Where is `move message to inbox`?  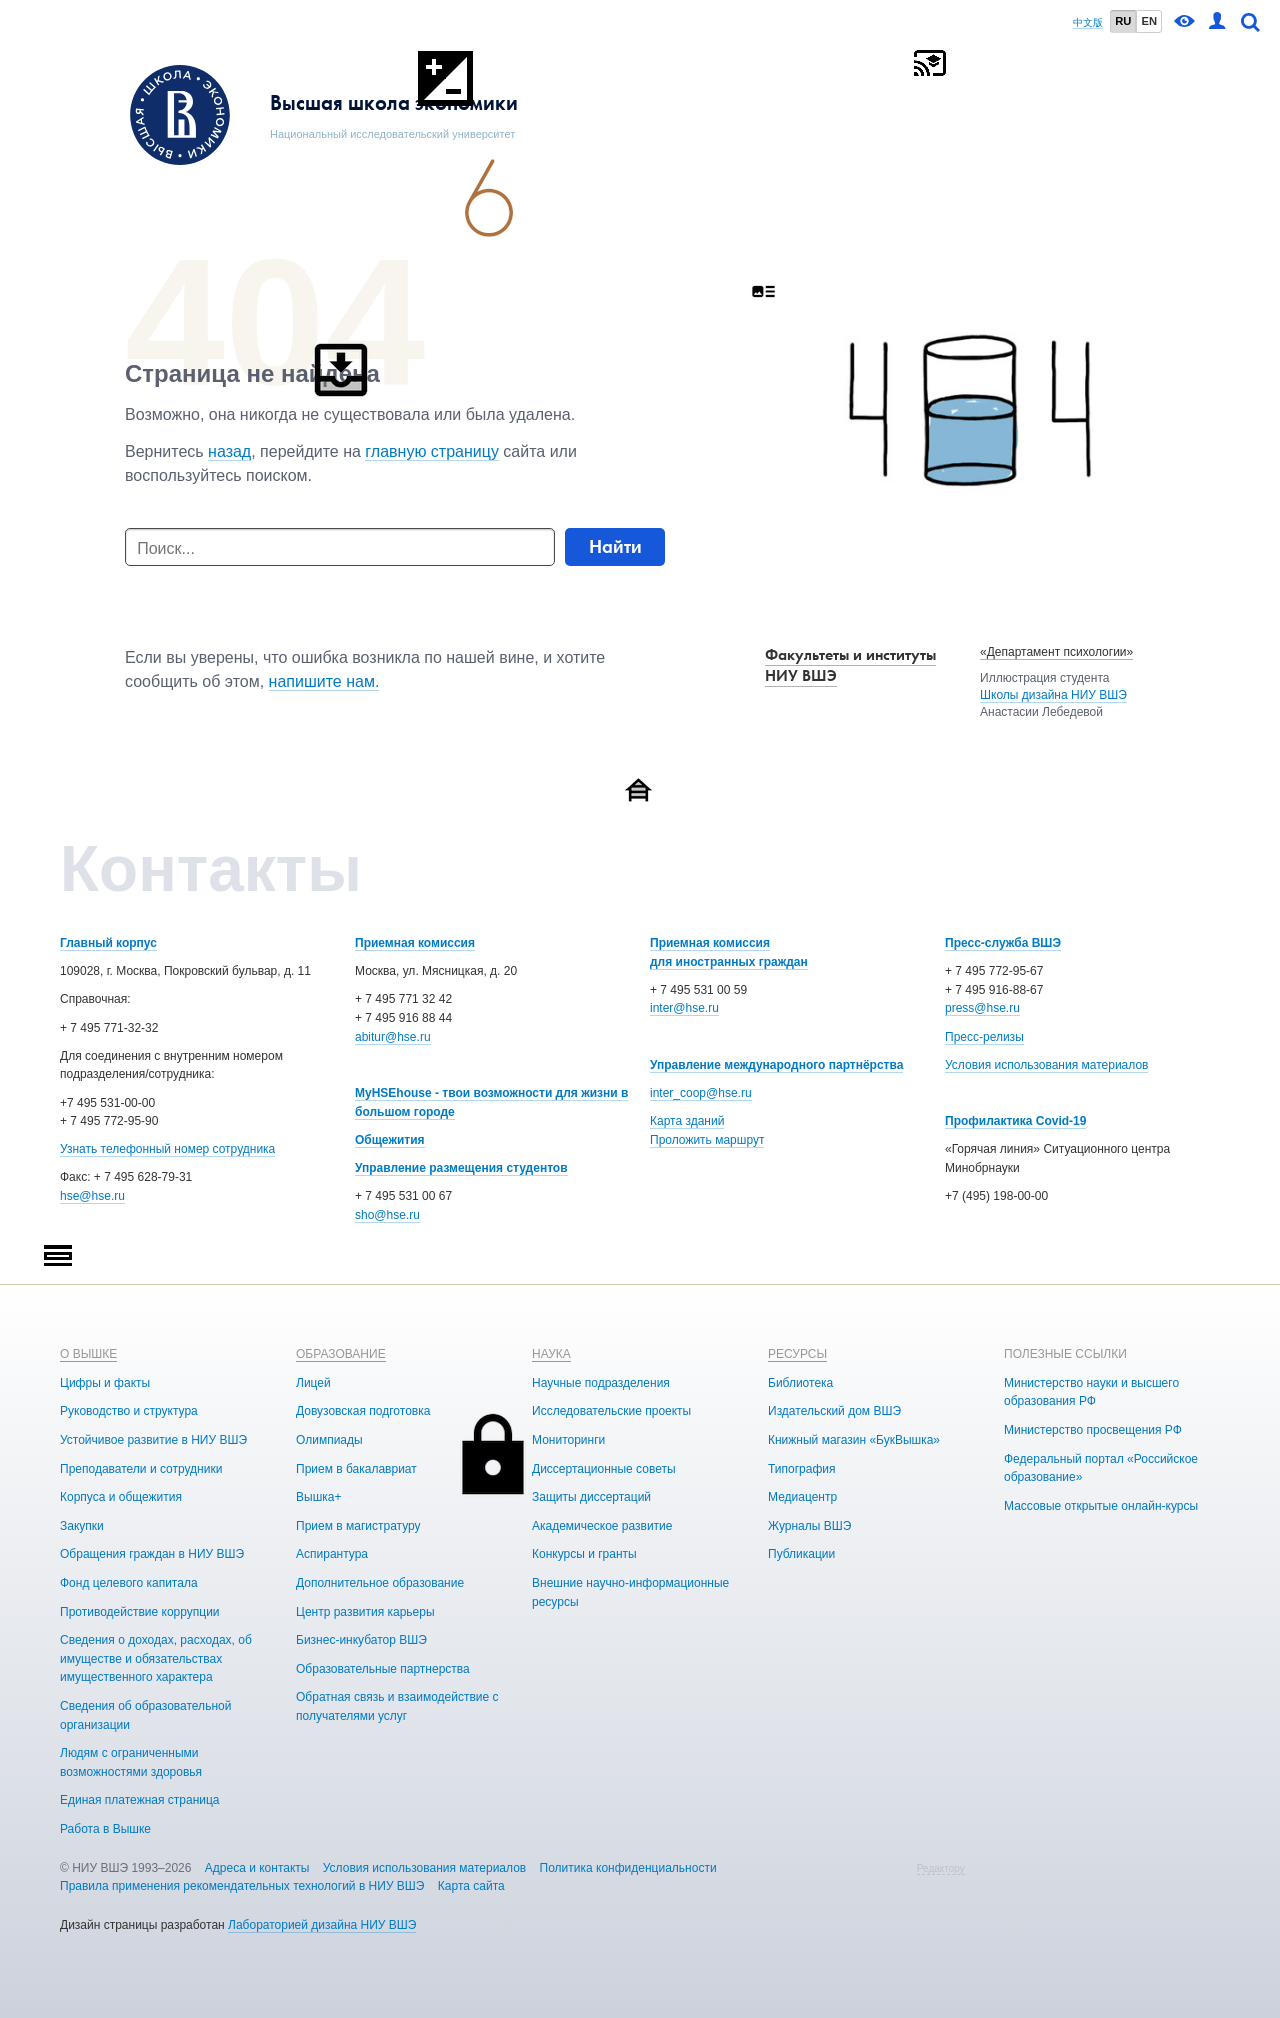 move message to inbox is located at coordinates (341, 370).